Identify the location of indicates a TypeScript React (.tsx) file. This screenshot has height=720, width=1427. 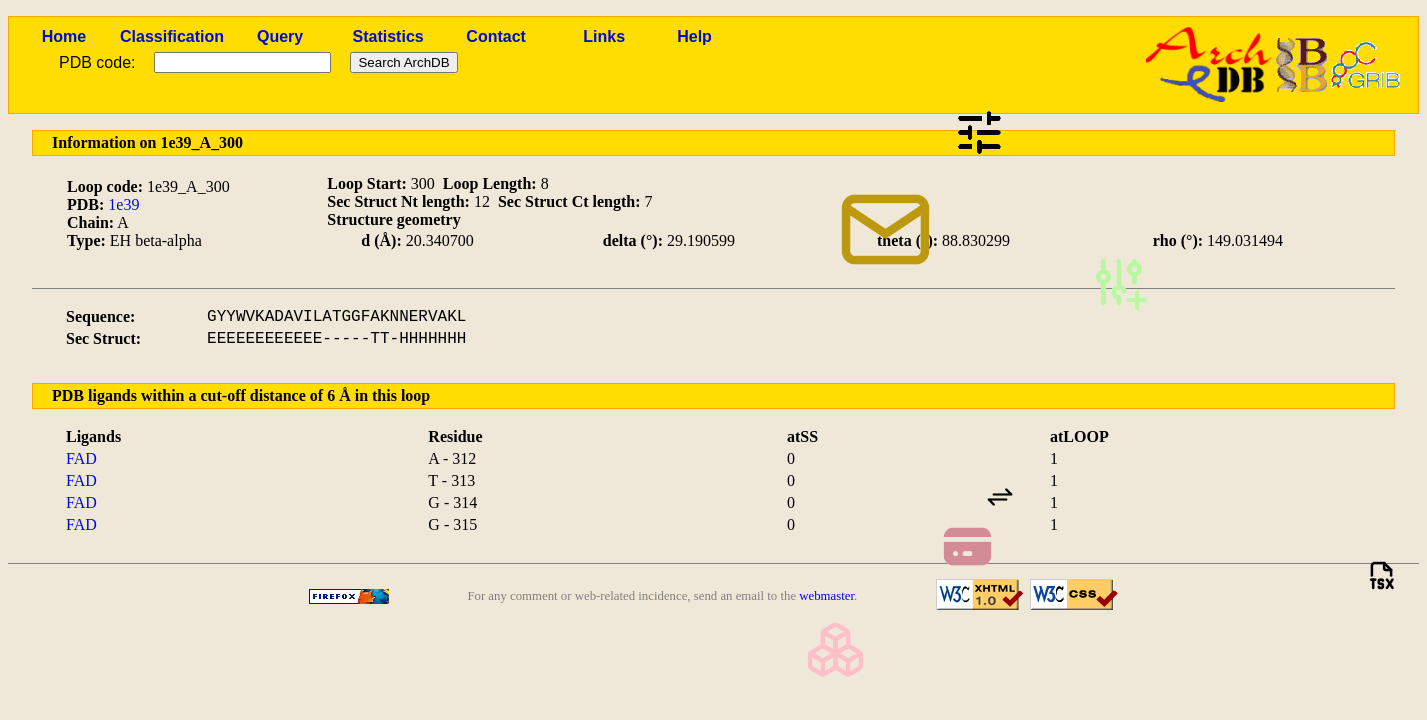
(1381, 575).